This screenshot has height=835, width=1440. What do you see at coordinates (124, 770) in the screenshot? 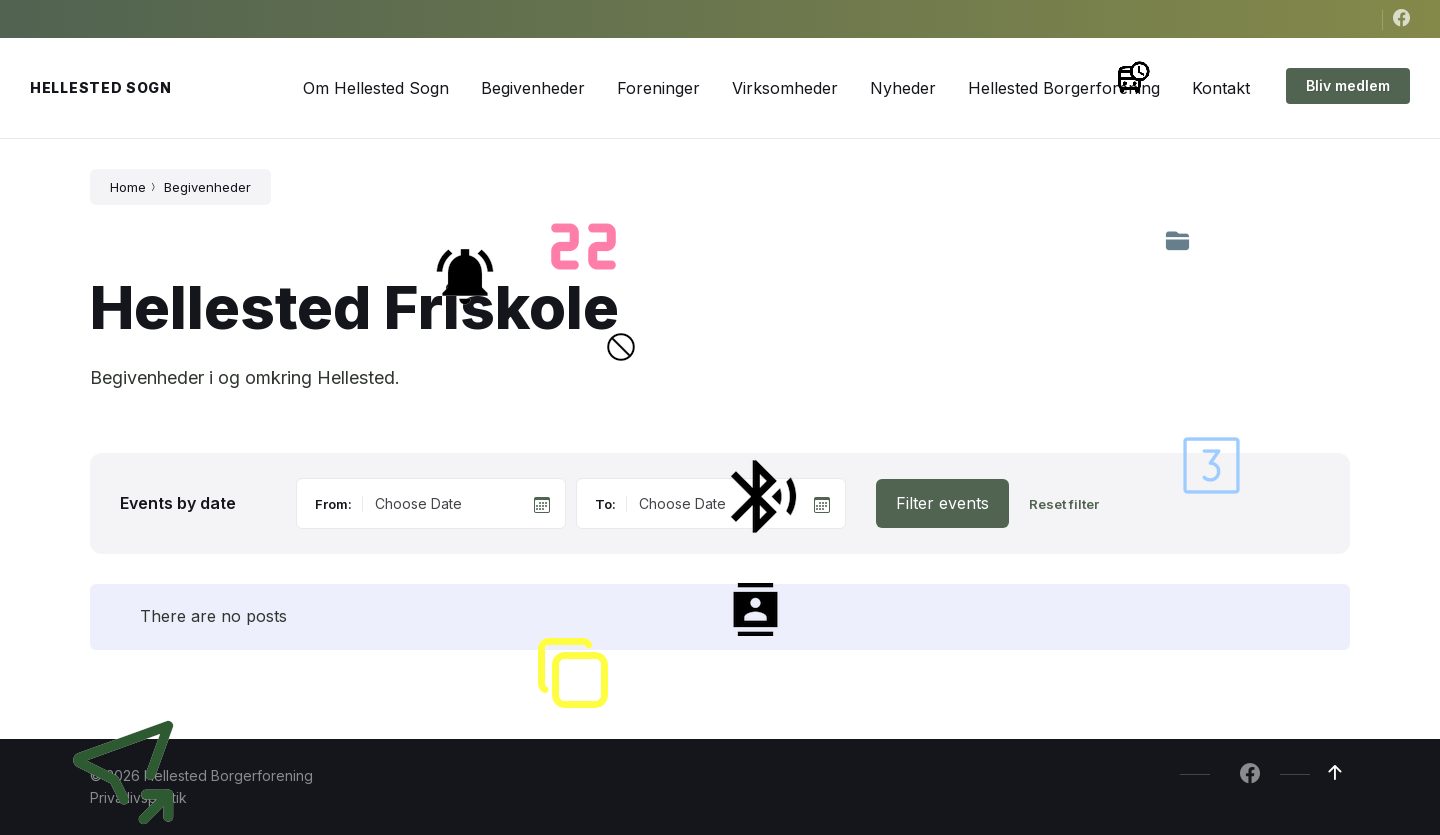
I see `share your current location` at bounding box center [124, 770].